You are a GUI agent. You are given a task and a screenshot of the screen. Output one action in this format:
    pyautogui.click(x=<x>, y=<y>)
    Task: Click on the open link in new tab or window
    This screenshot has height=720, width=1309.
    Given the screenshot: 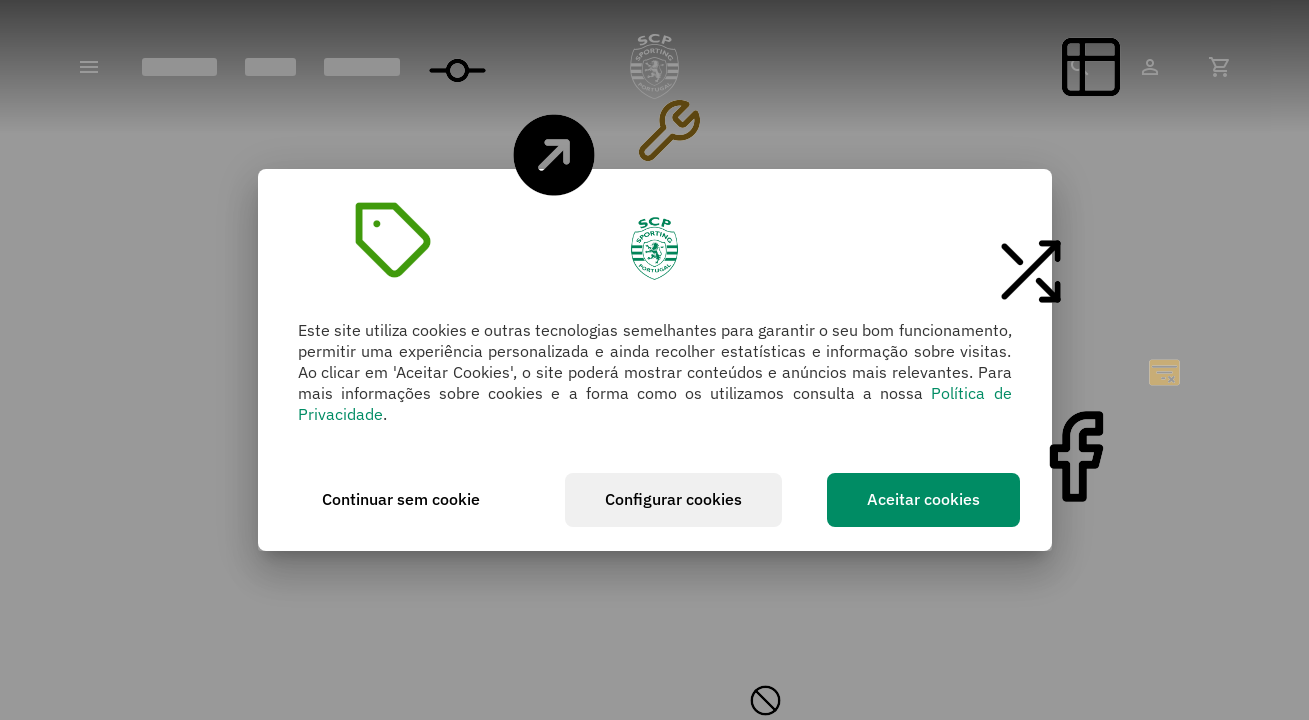 What is the action you would take?
    pyautogui.click(x=554, y=155)
    